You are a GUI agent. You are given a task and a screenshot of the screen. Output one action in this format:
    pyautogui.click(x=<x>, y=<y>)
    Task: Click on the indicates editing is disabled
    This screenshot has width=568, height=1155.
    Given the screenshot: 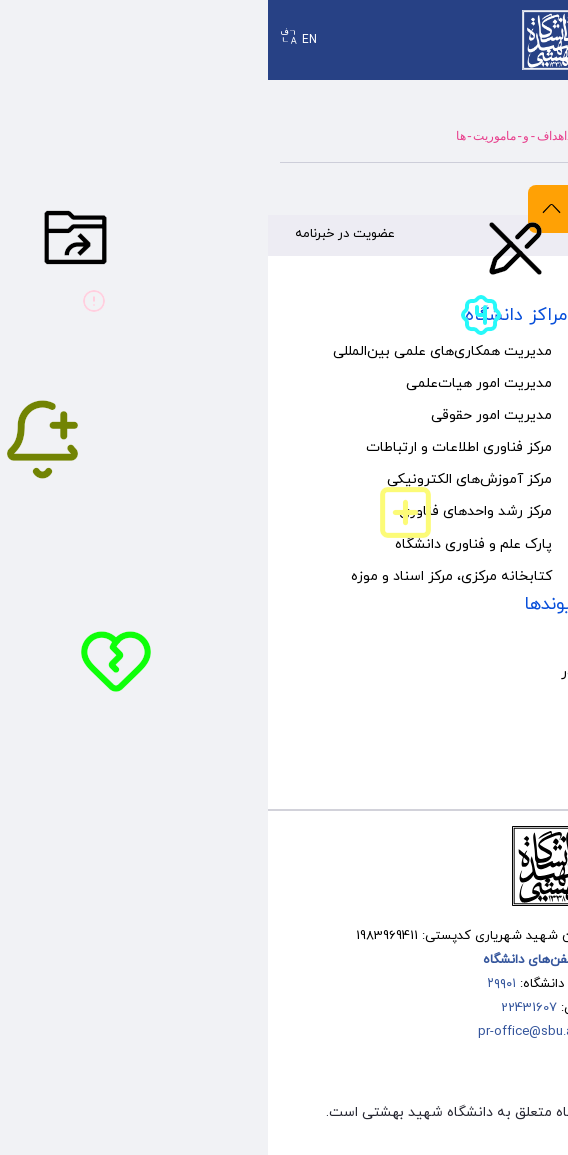 What is the action you would take?
    pyautogui.click(x=515, y=248)
    